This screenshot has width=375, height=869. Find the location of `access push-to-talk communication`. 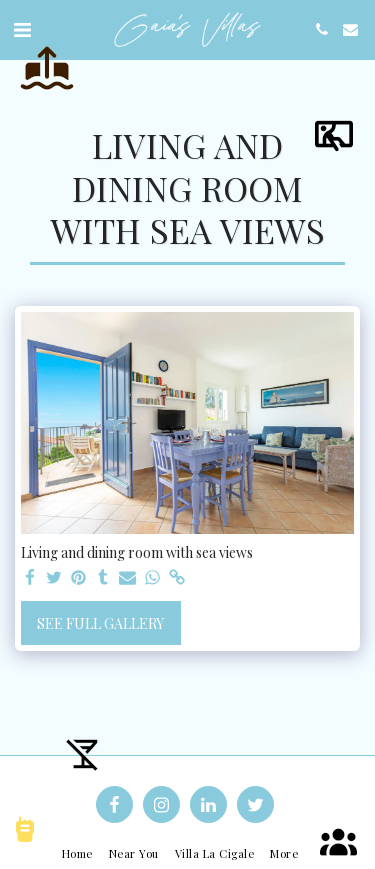

access push-to-talk communication is located at coordinates (25, 830).